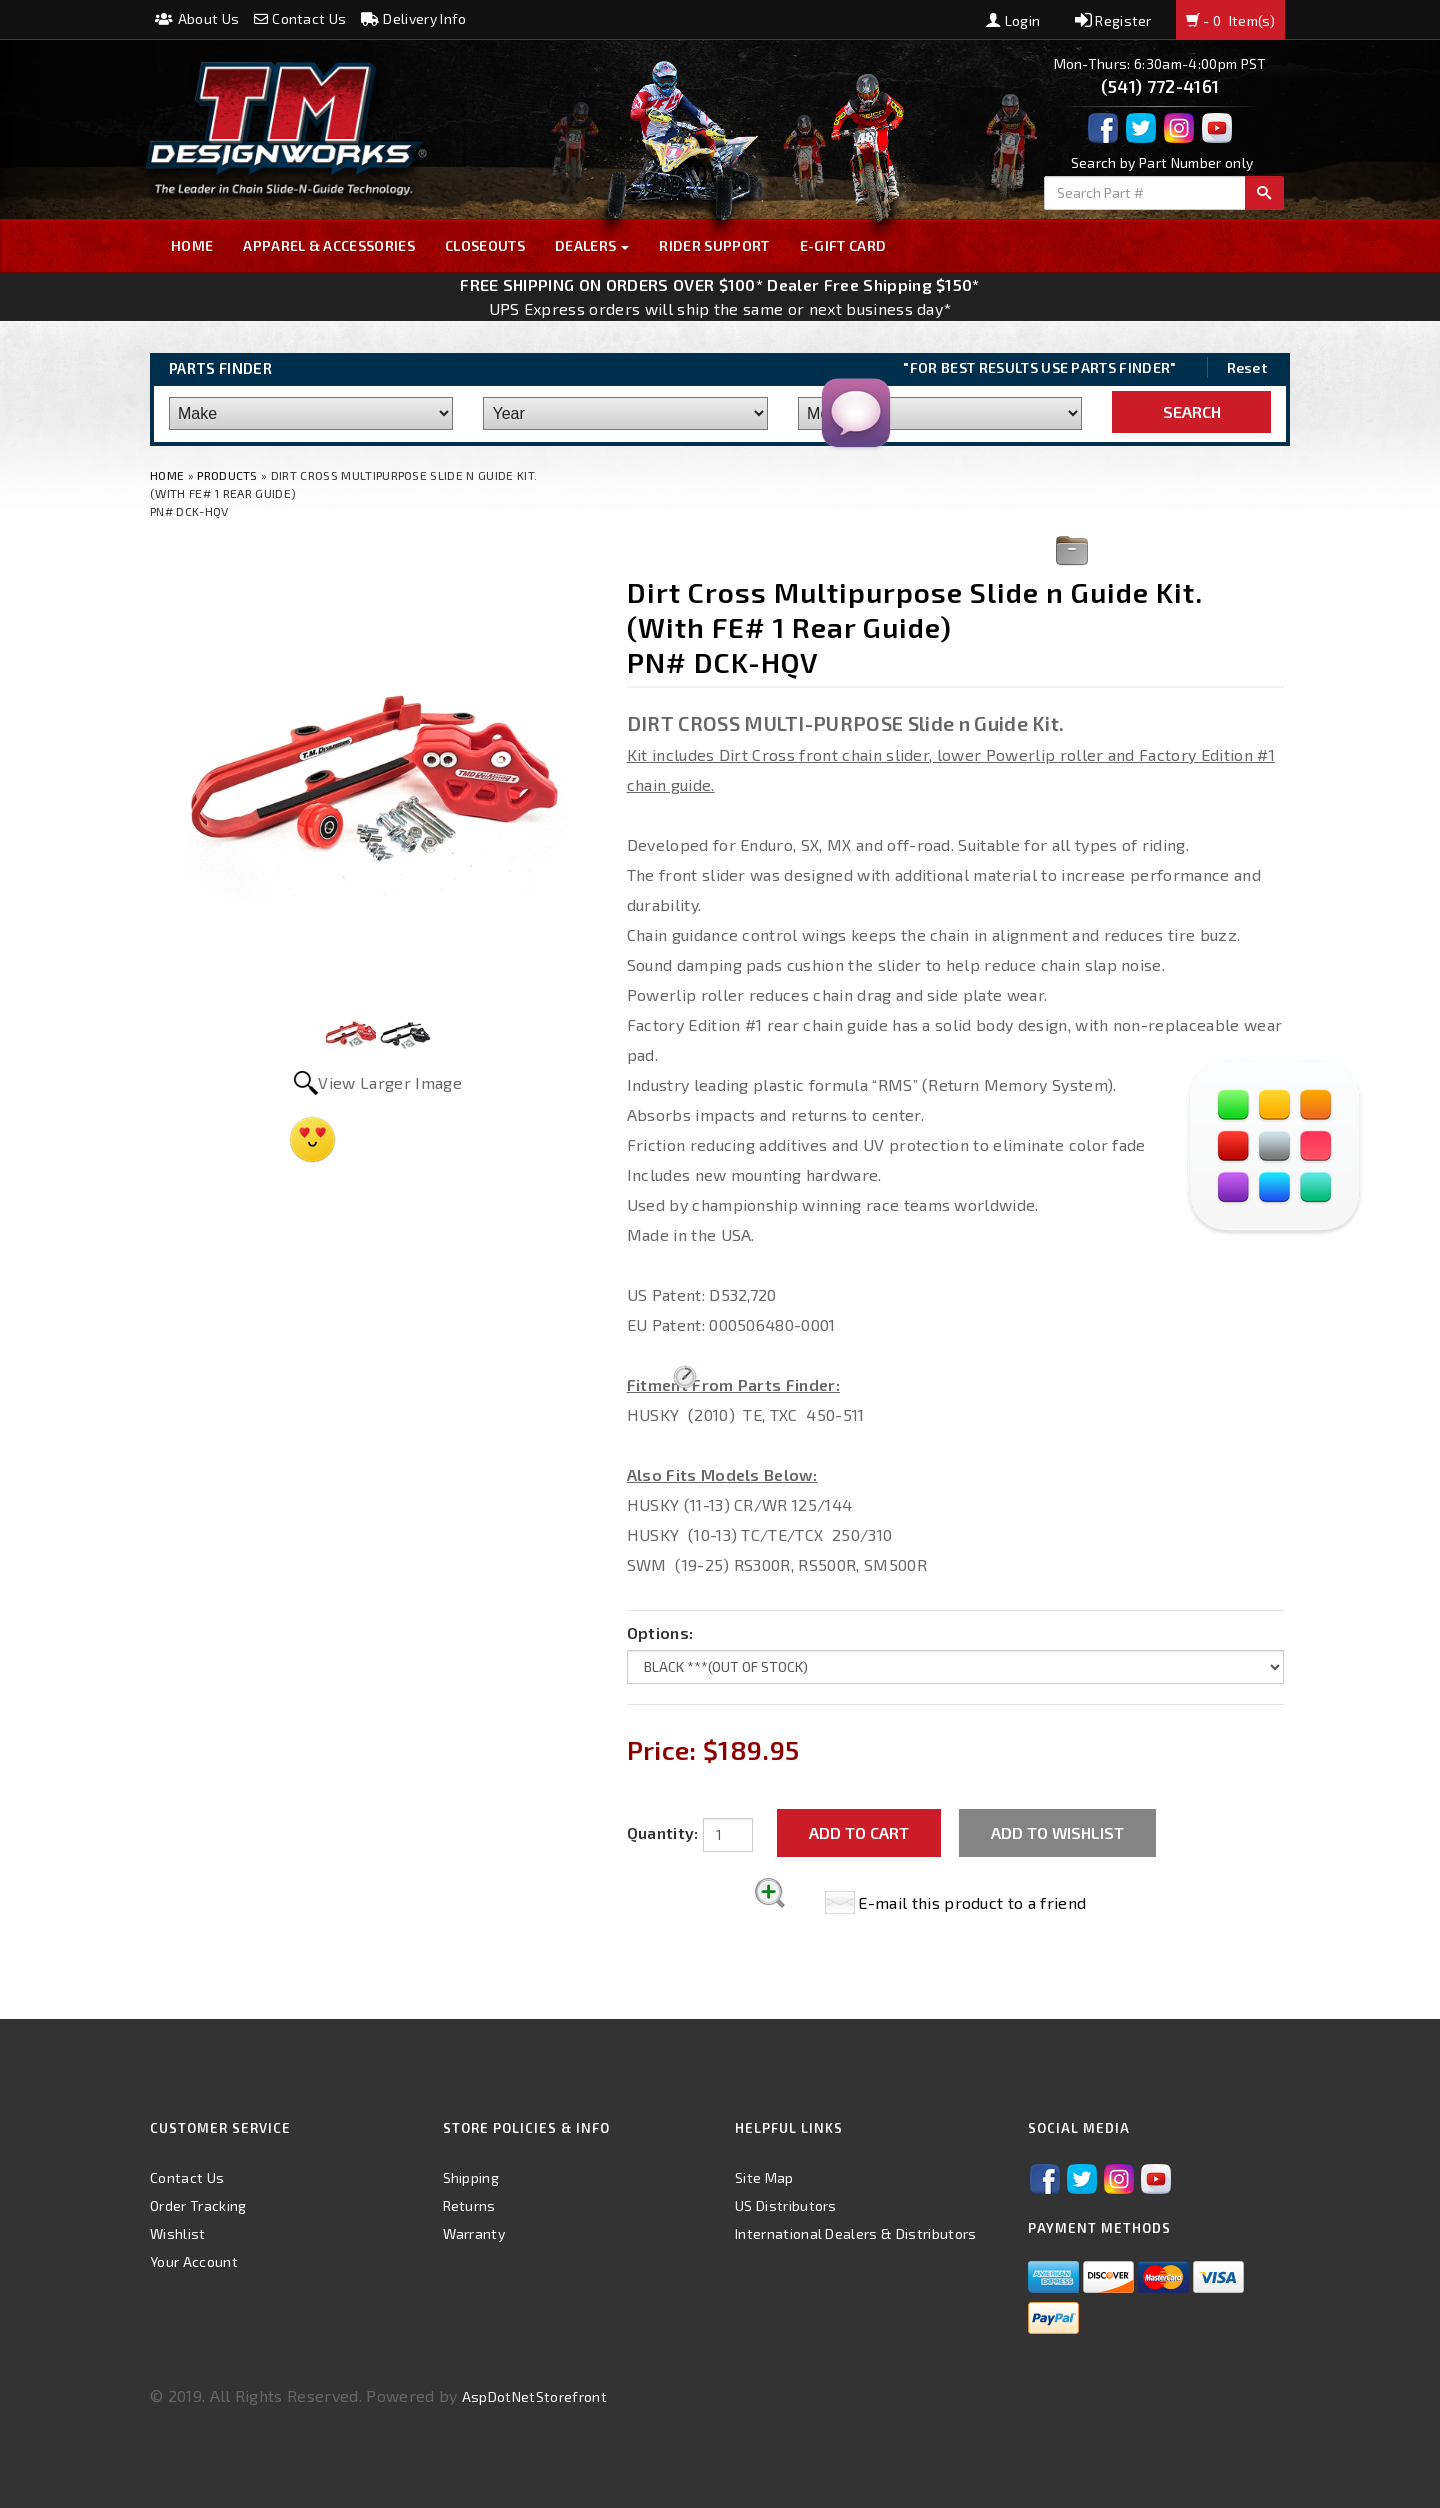 This screenshot has width=1440, height=2508. What do you see at coordinates (1072, 550) in the screenshot?
I see `open the nautilus file manager` at bounding box center [1072, 550].